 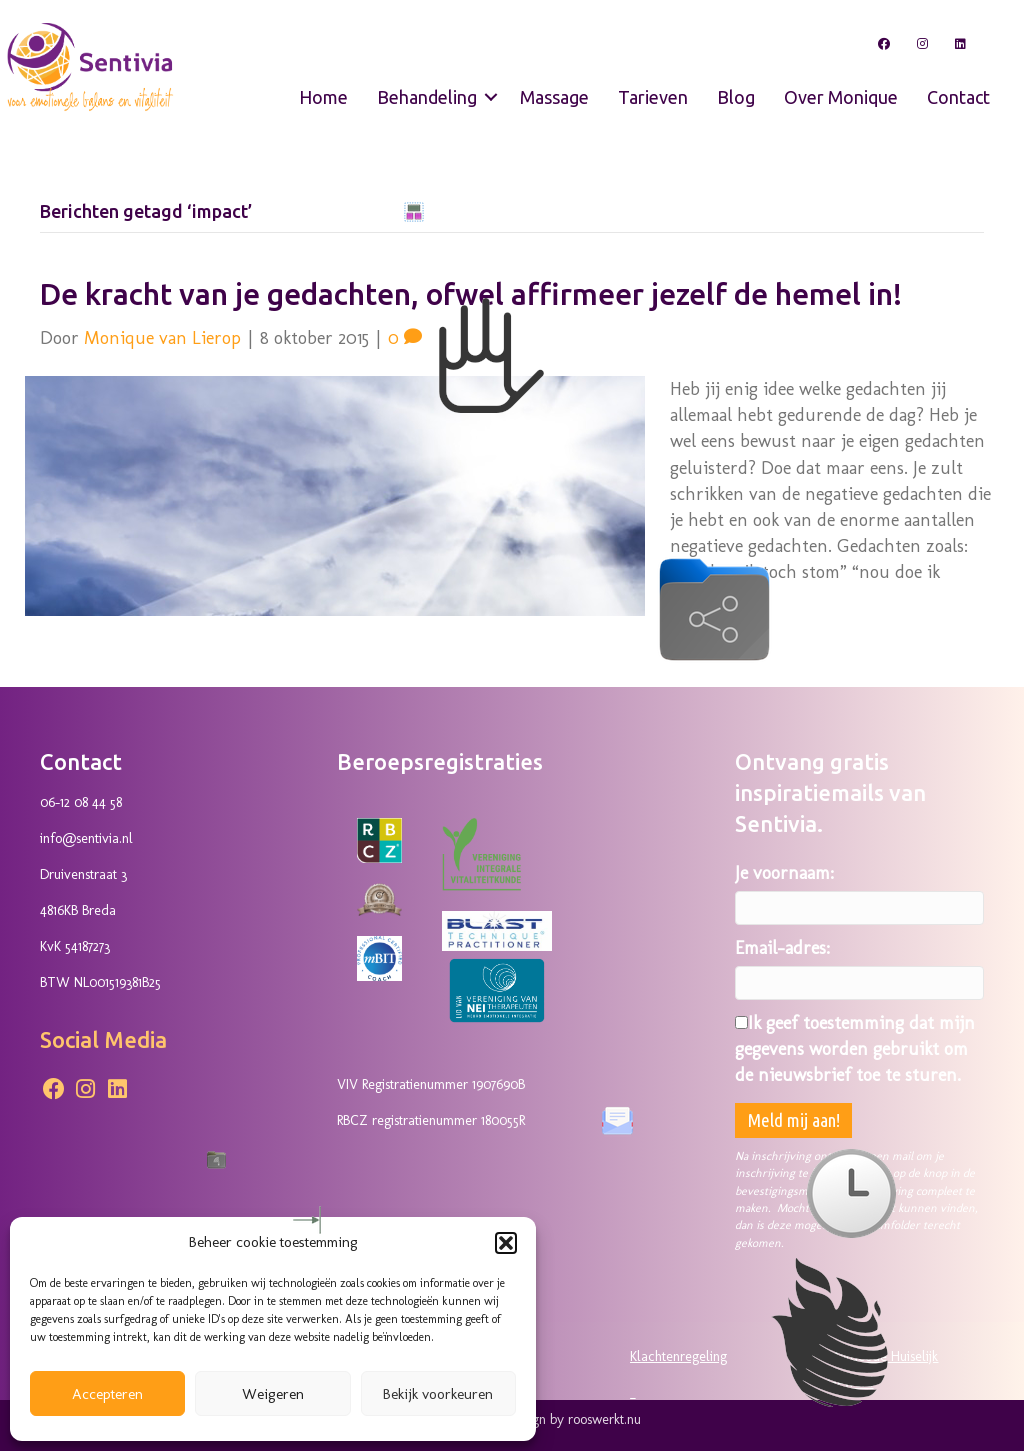 What do you see at coordinates (851, 1193) in the screenshot?
I see `indicates a time-sensitive or scheduled item` at bounding box center [851, 1193].